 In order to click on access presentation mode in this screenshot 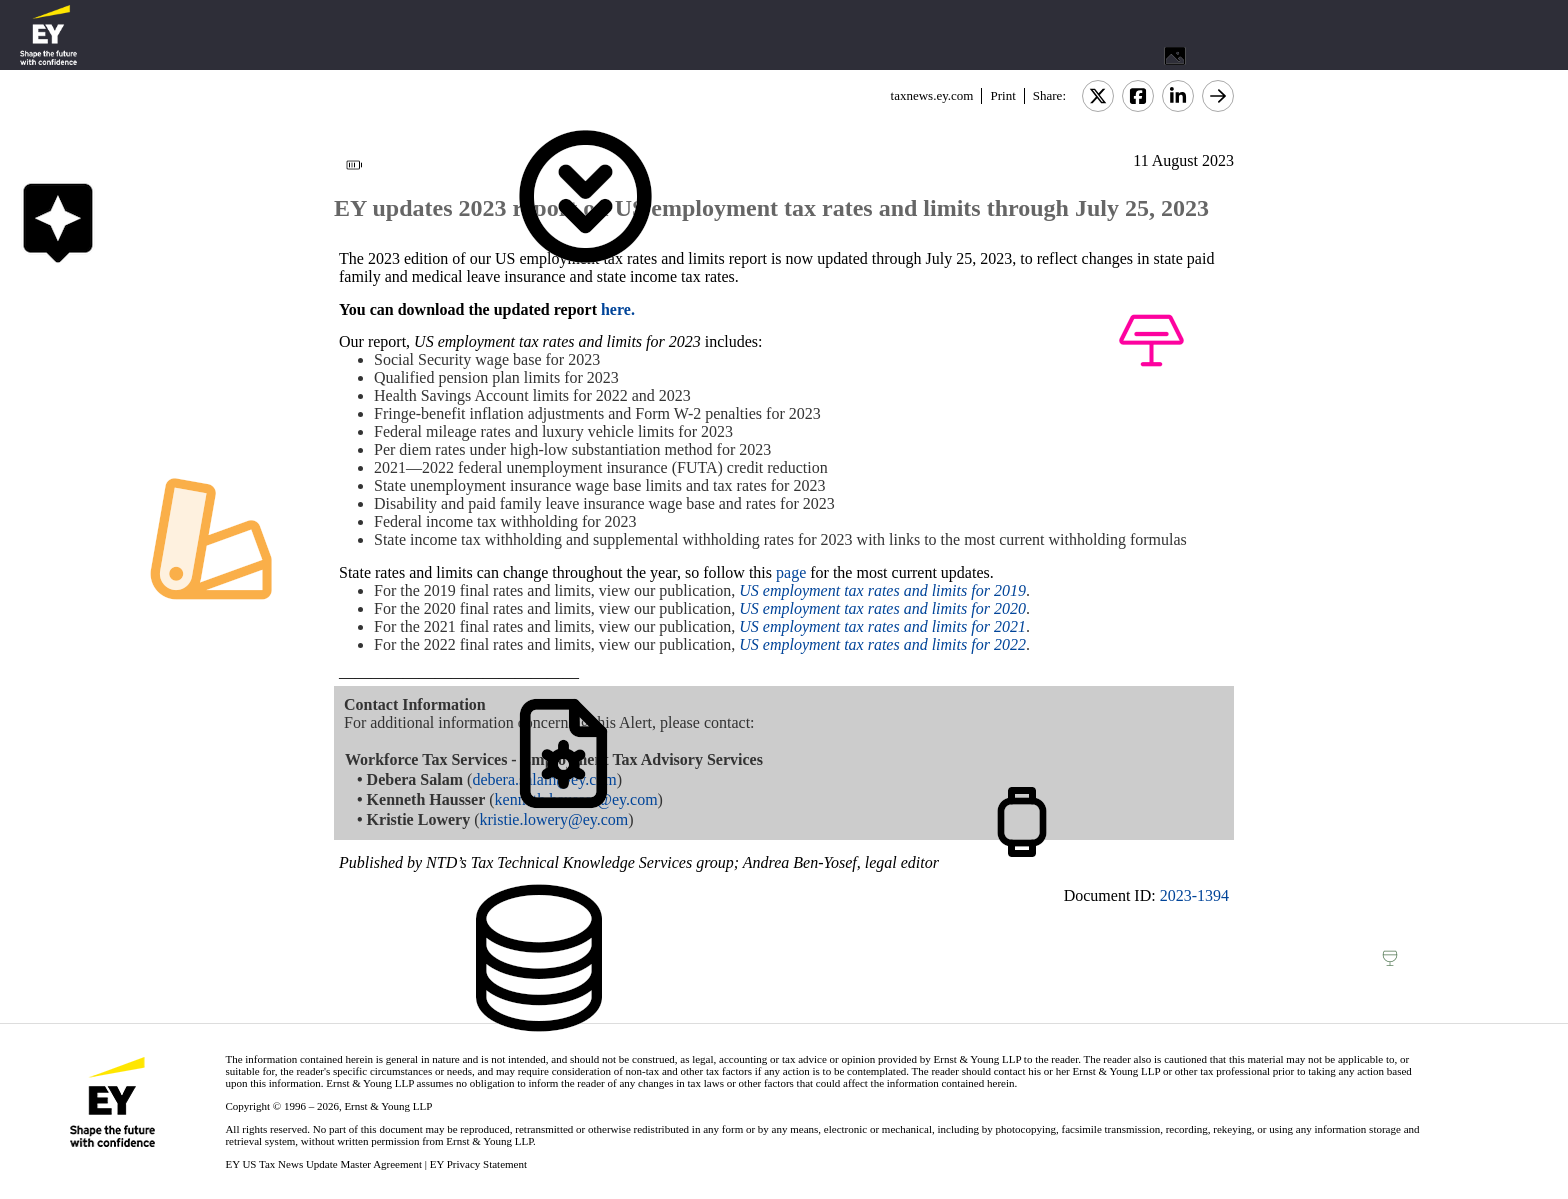, I will do `click(1151, 340)`.